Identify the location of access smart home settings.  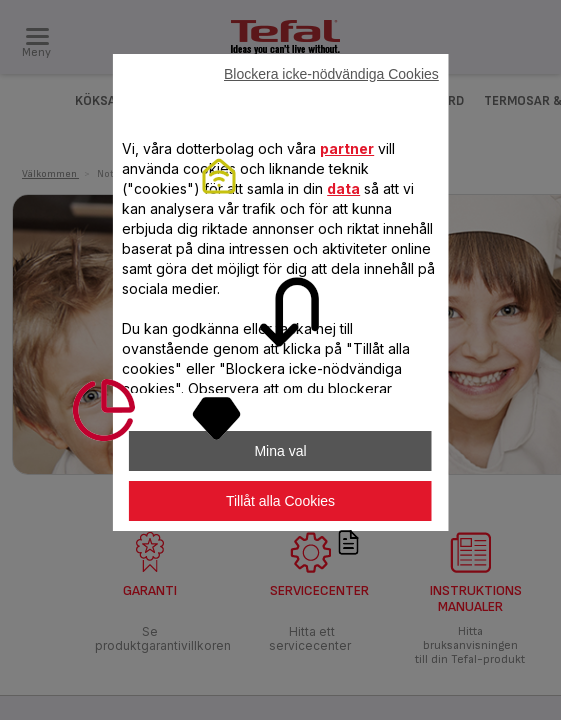
(219, 177).